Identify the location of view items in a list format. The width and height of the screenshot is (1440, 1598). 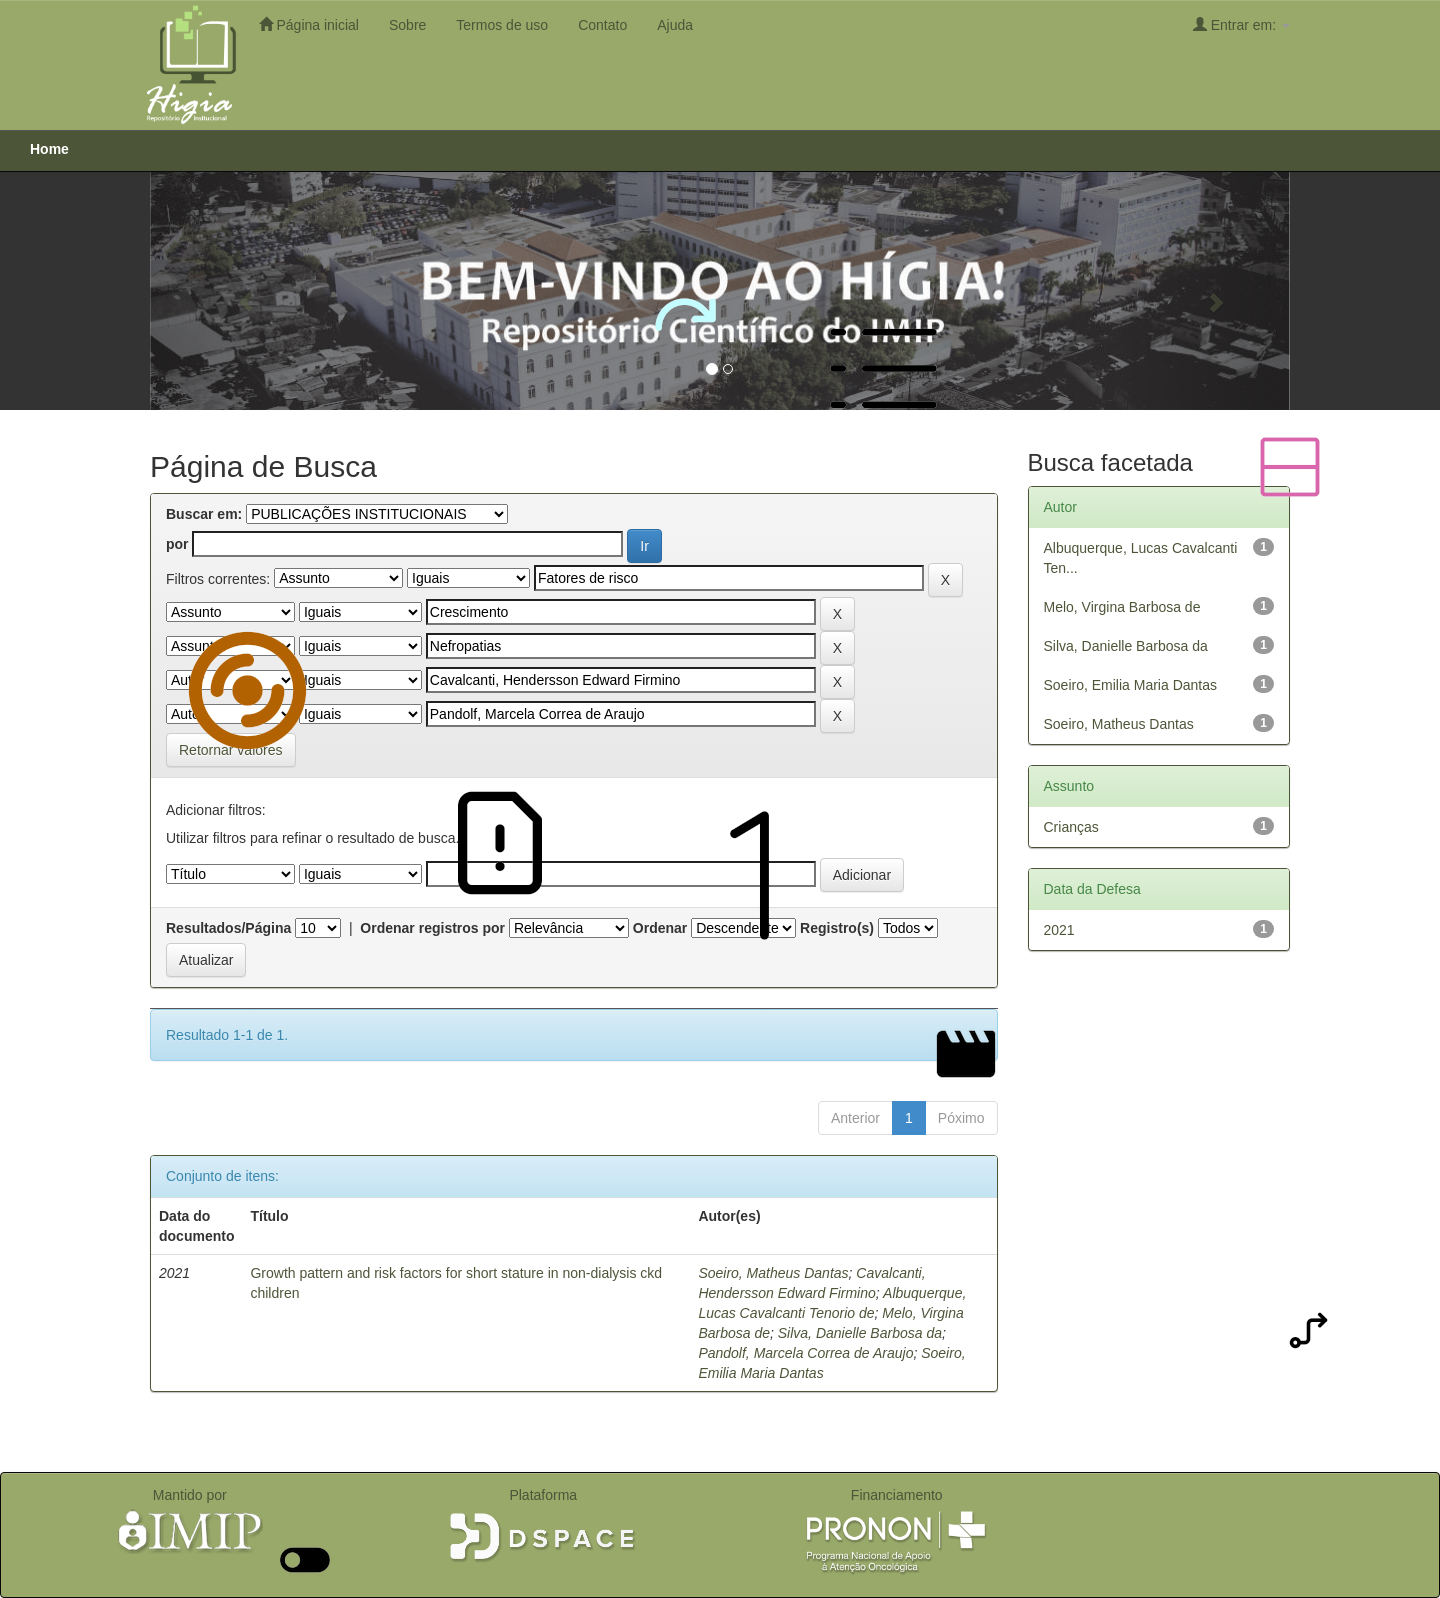
(883, 368).